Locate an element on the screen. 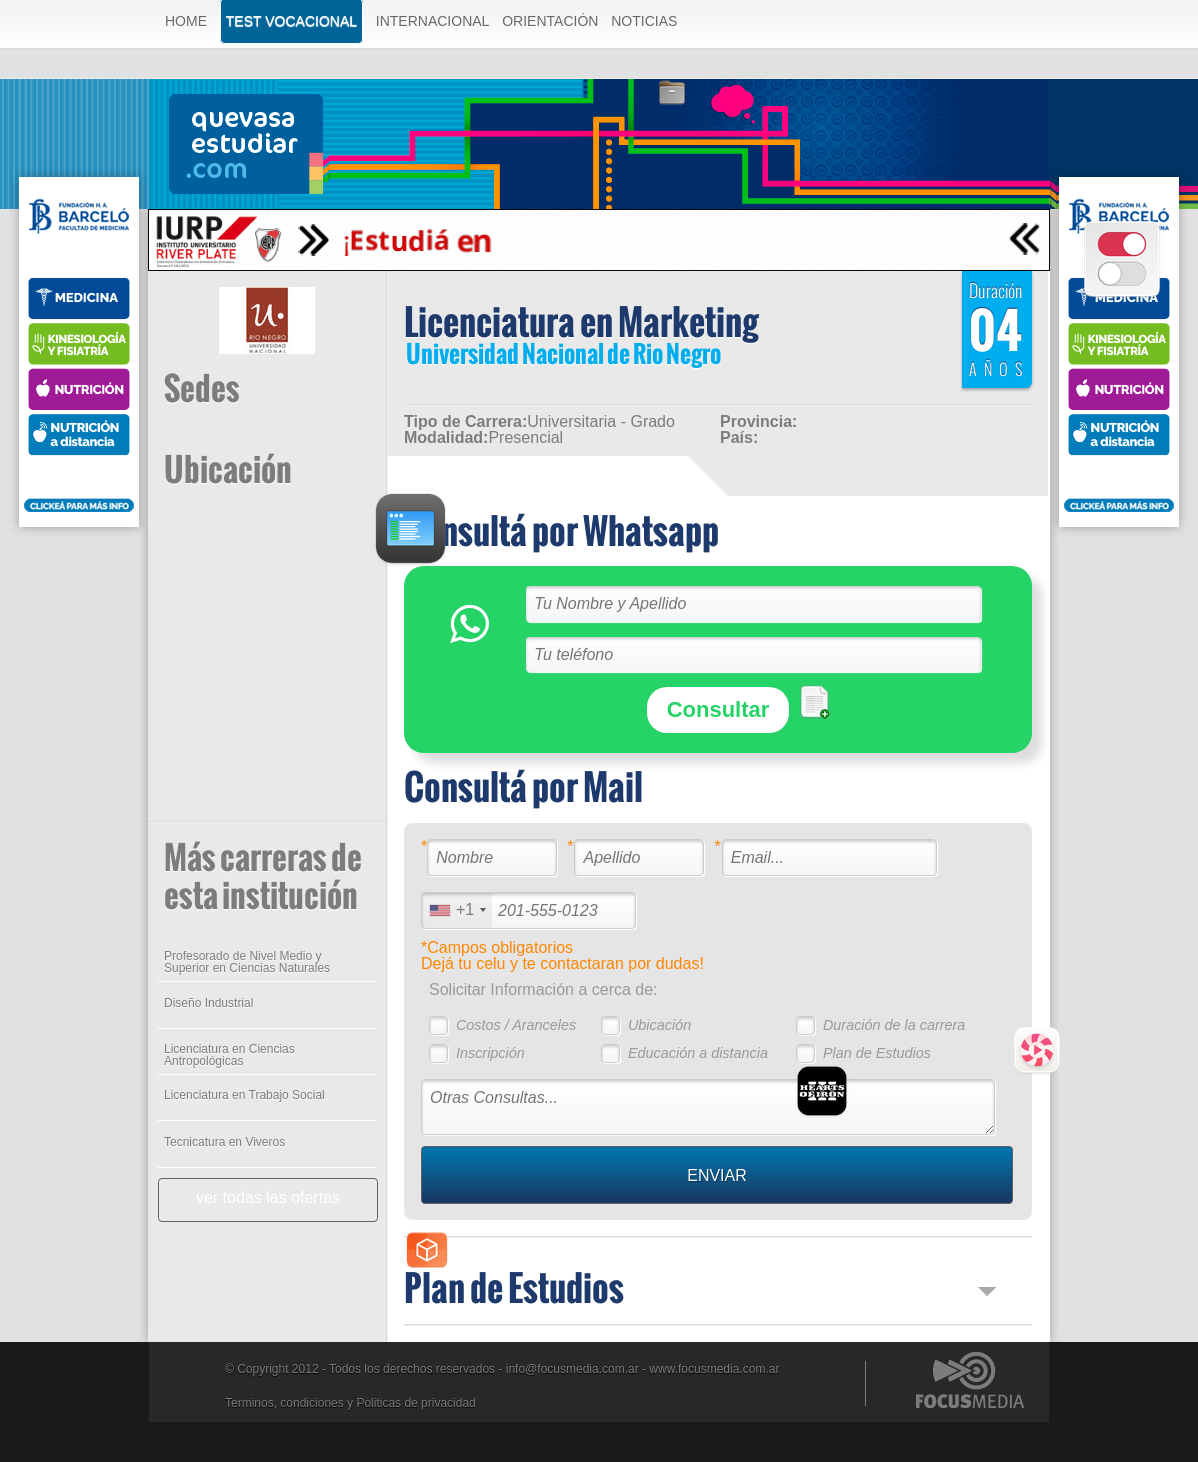 Image resolution: width=1198 pixels, height=1462 pixels. open a 3D model file in STL format is located at coordinates (427, 1249).